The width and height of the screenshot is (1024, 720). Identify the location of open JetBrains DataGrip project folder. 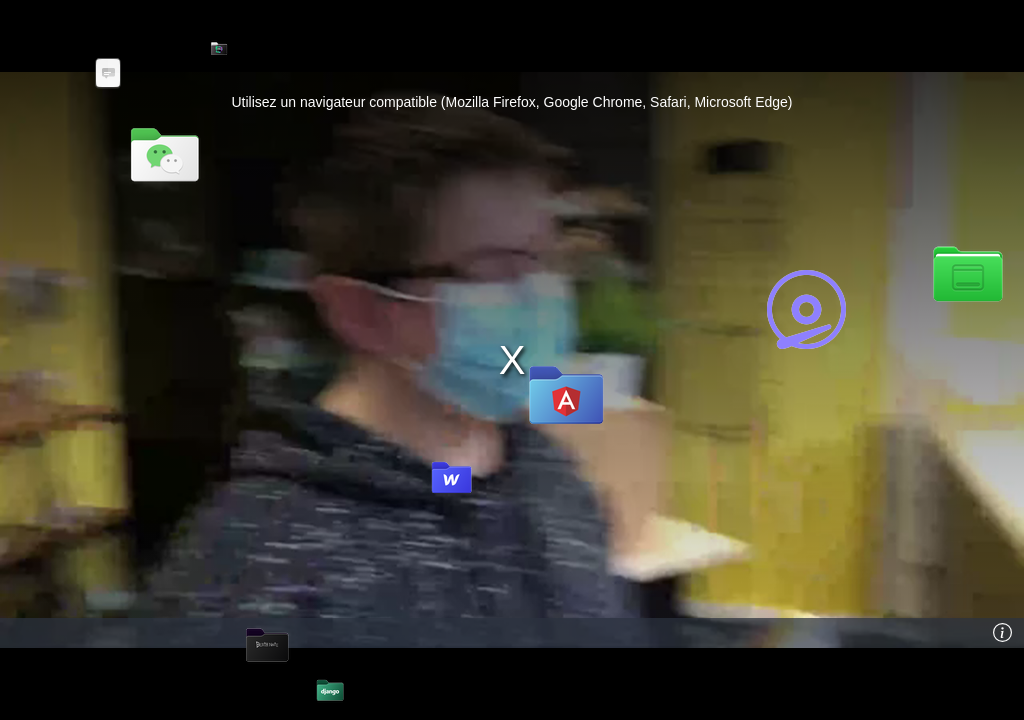
(219, 49).